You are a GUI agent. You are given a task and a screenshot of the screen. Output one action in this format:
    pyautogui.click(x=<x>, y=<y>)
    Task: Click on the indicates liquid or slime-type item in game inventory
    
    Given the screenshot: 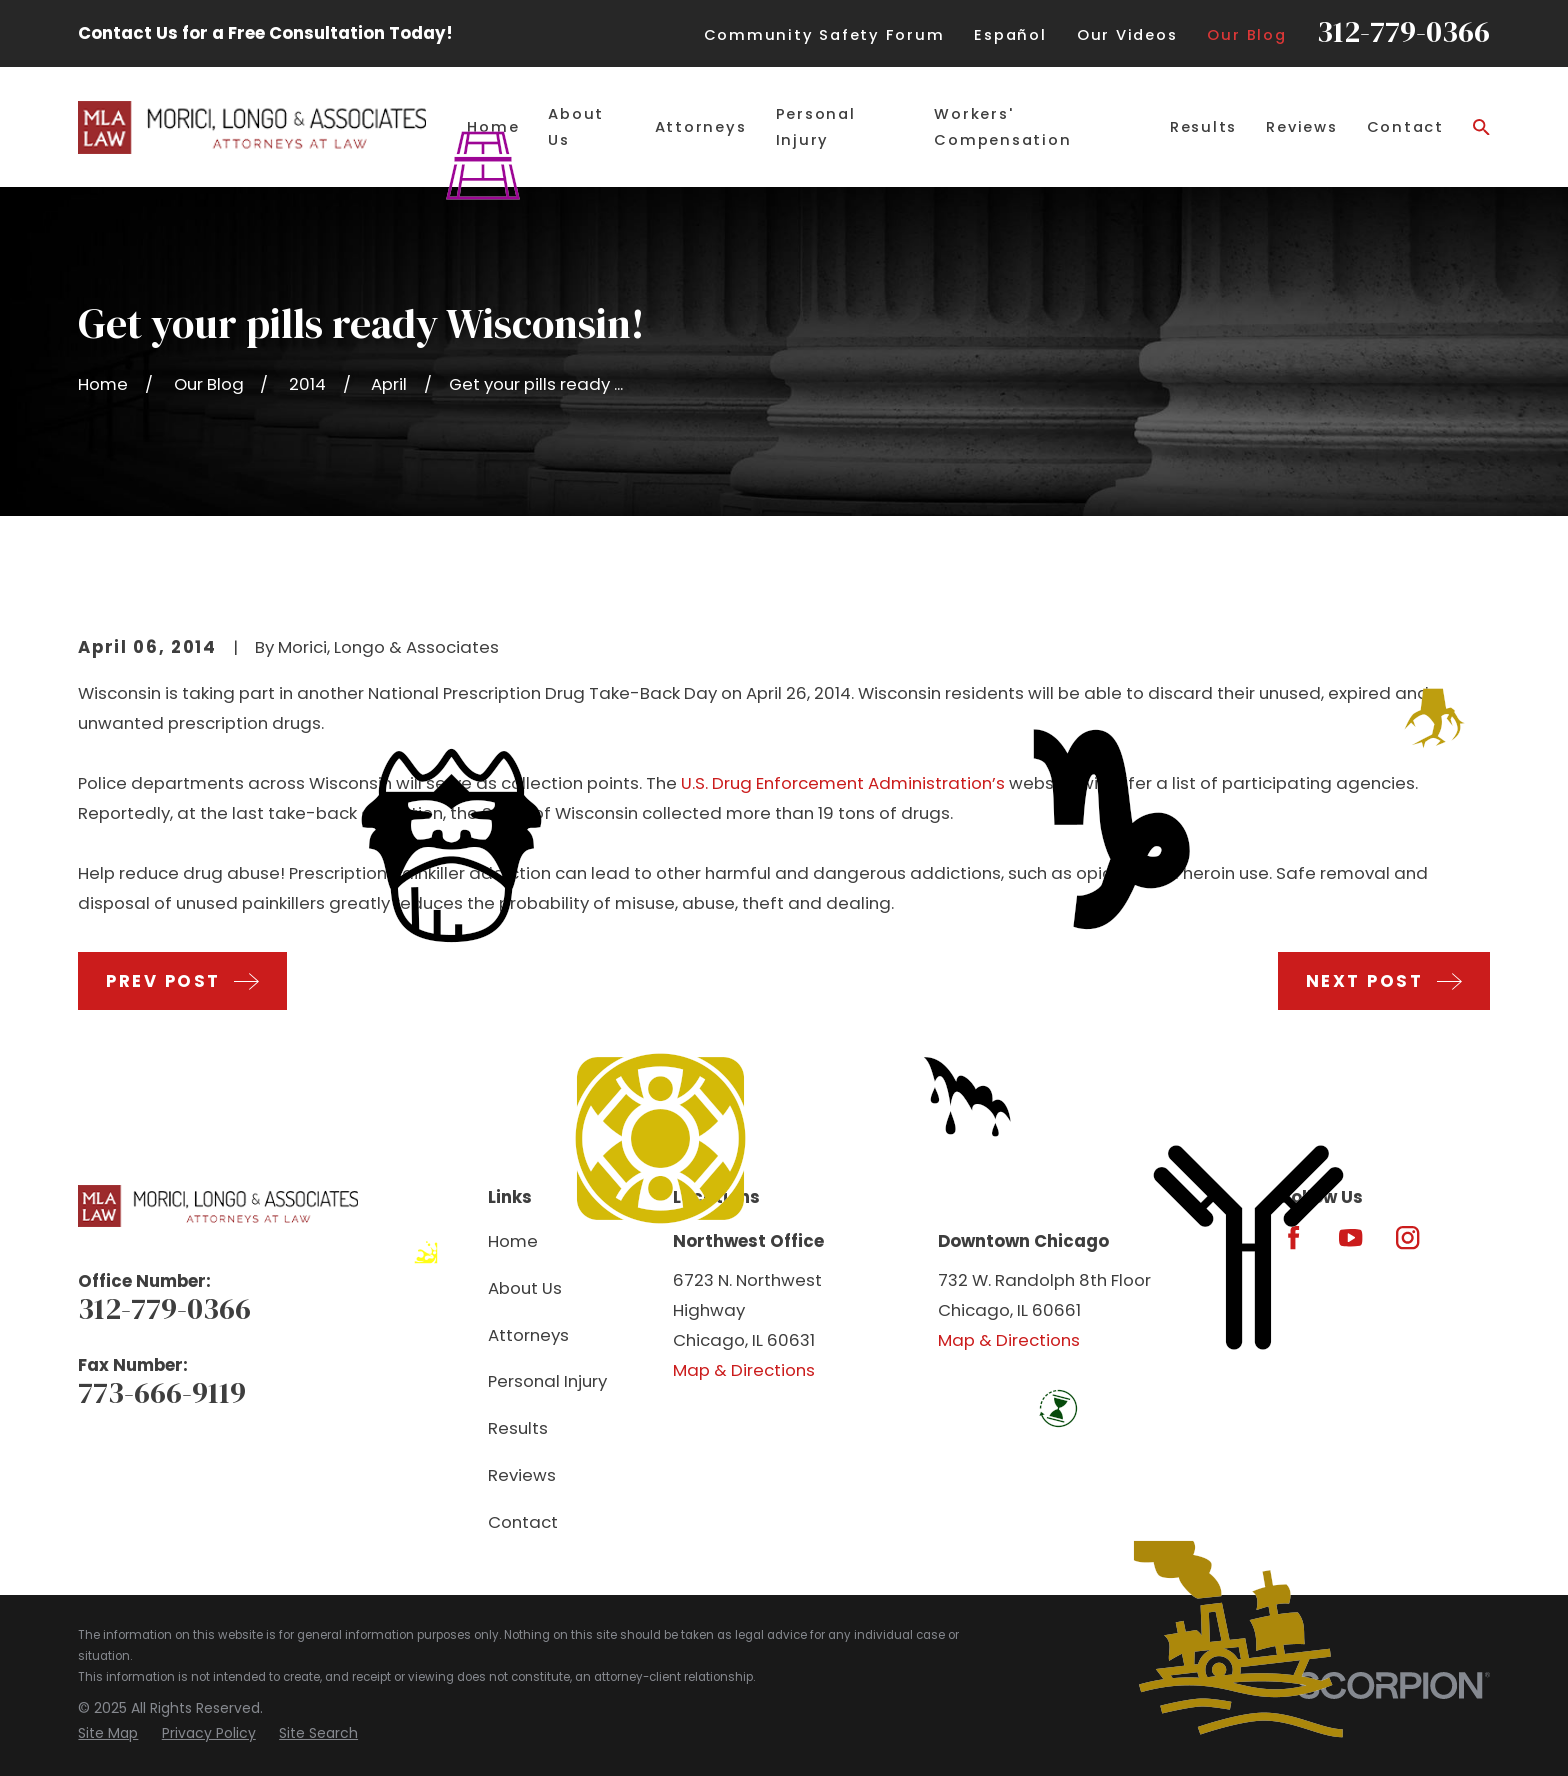 What is the action you would take?
    pyautogui.click(x=426, y=1252)
    